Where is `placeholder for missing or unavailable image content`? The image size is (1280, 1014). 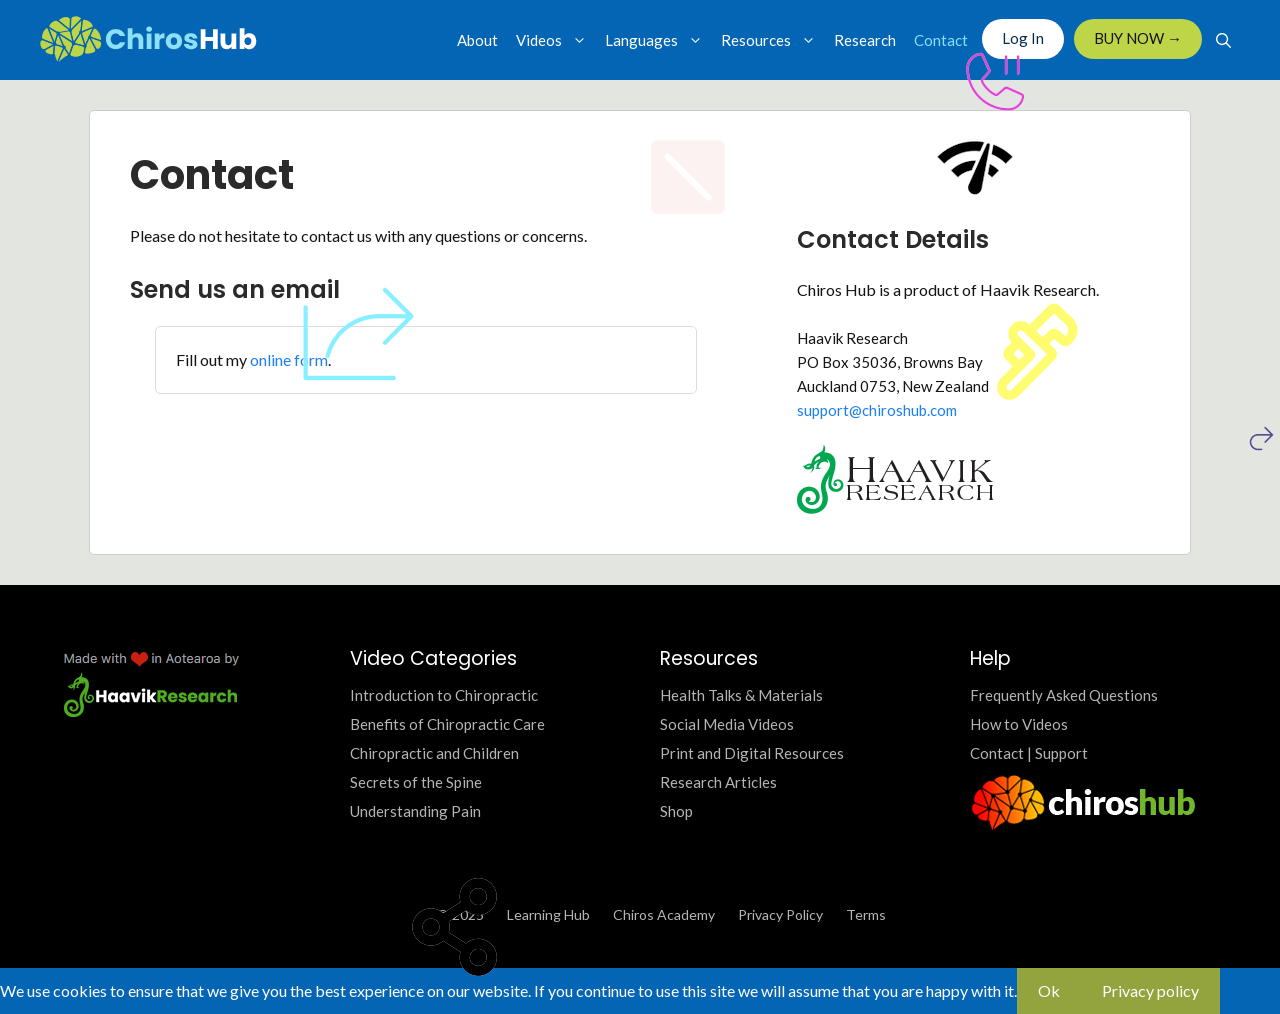 placeholder for missing or unavailable image content is located at coordinates (688, 177).